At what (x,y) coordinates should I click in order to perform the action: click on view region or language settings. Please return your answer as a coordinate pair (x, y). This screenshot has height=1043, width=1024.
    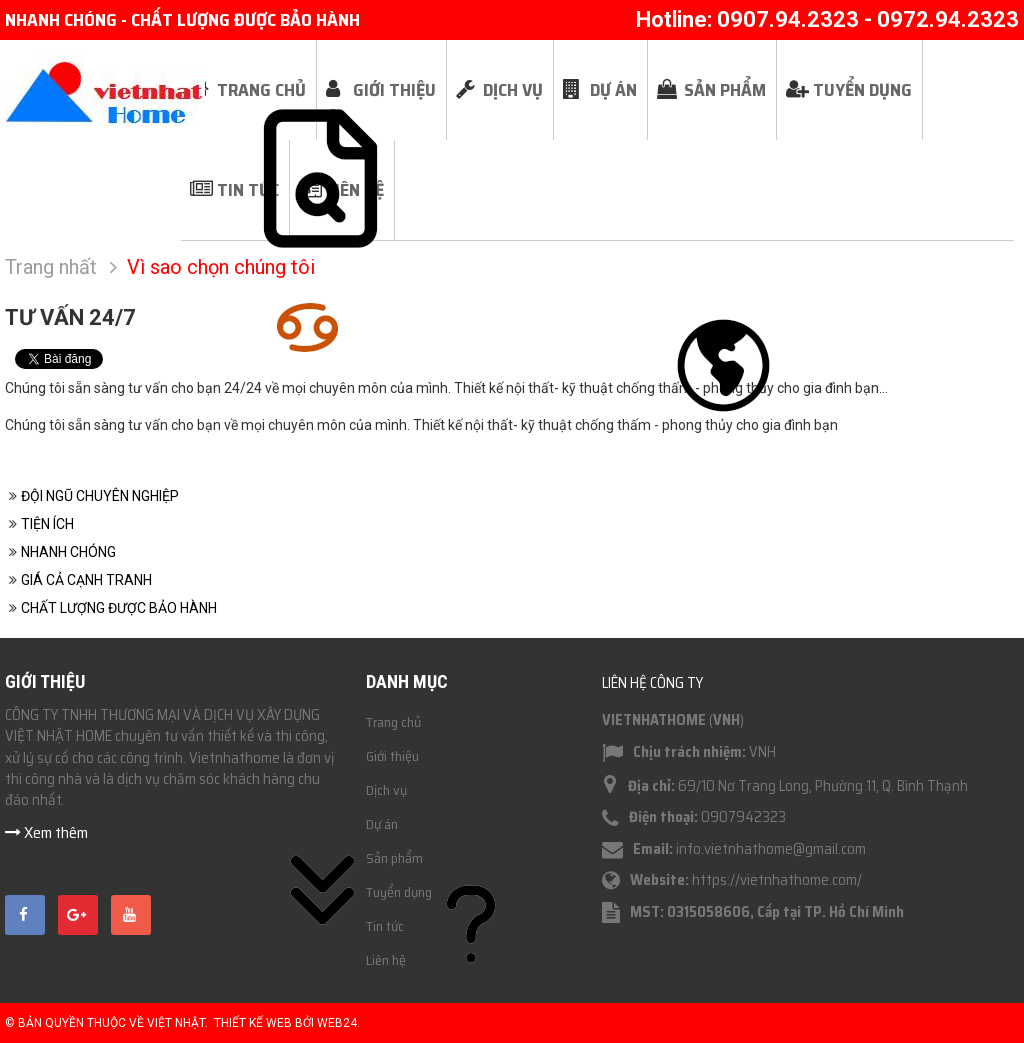
    Looking at the image, I should click on (723, 365).